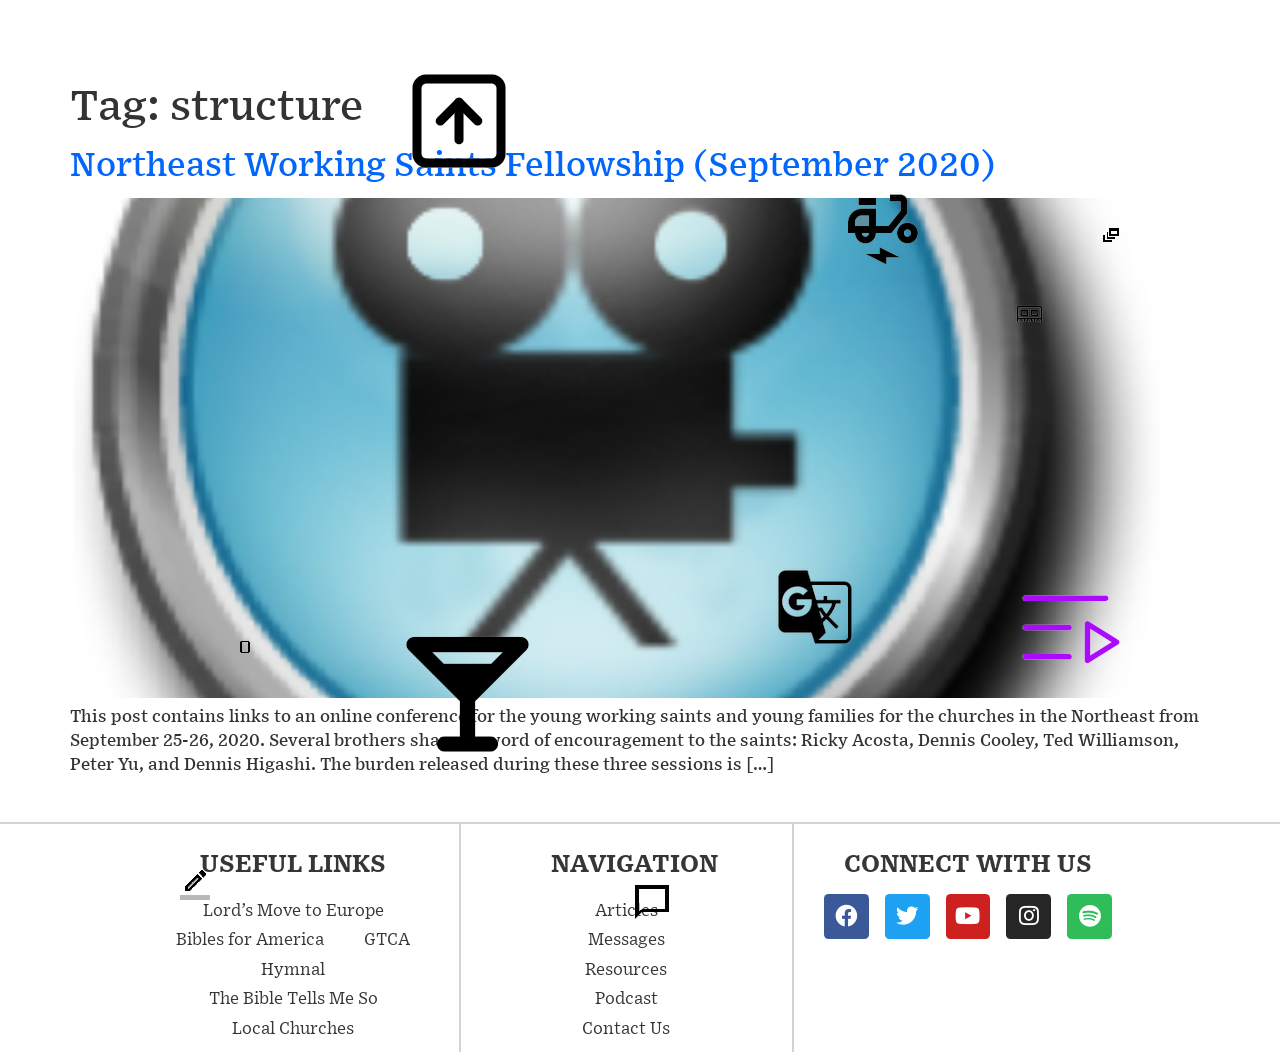  What do you see at coordinates (815, 607) in the screenshot?
I see `translate text using Google Translate` at bounding box center [815, 607].